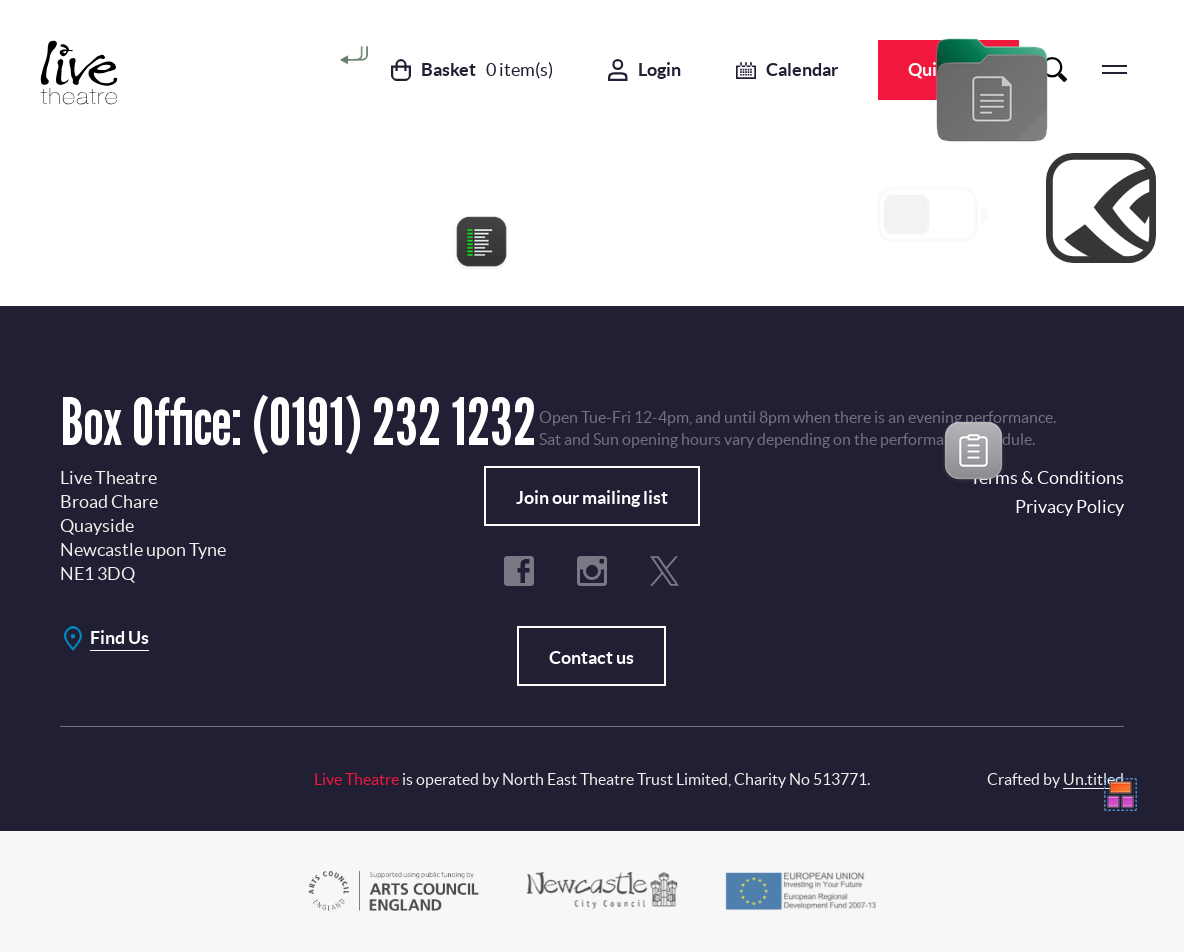 Image resolution: width=1184 pixels, height=952 pixels. I want to click on reply to all recipients in an email thread, so click(353, 53).